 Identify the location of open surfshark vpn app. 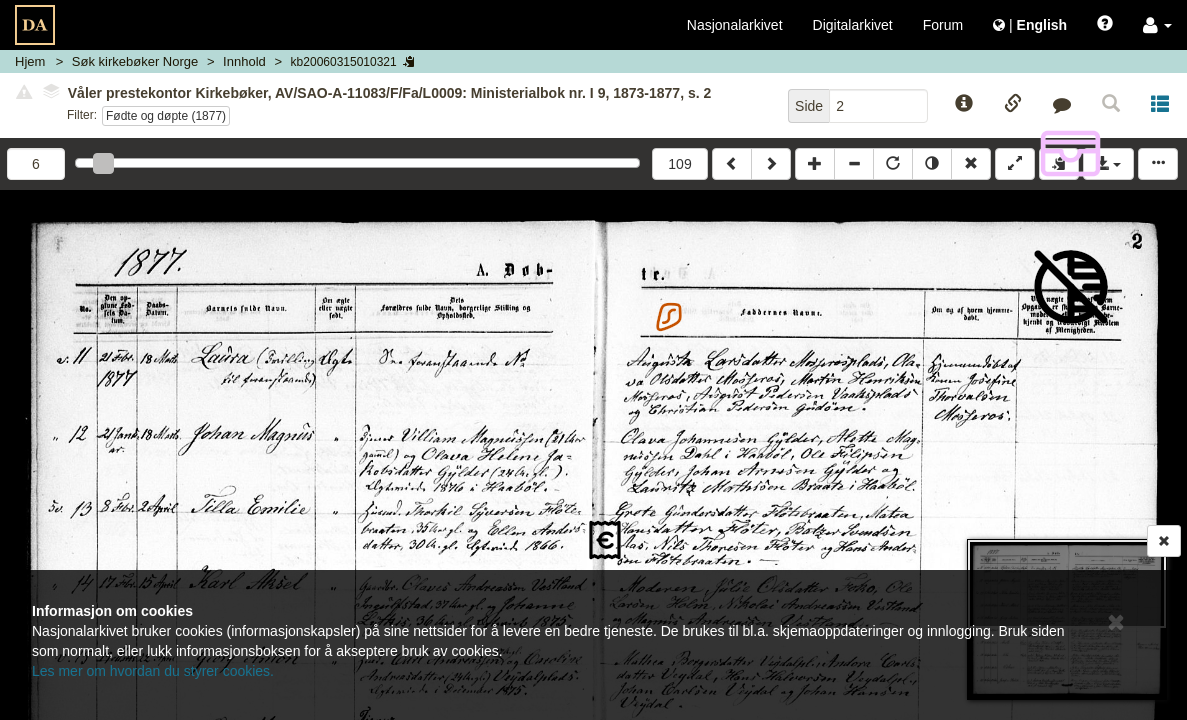
(669, 317).